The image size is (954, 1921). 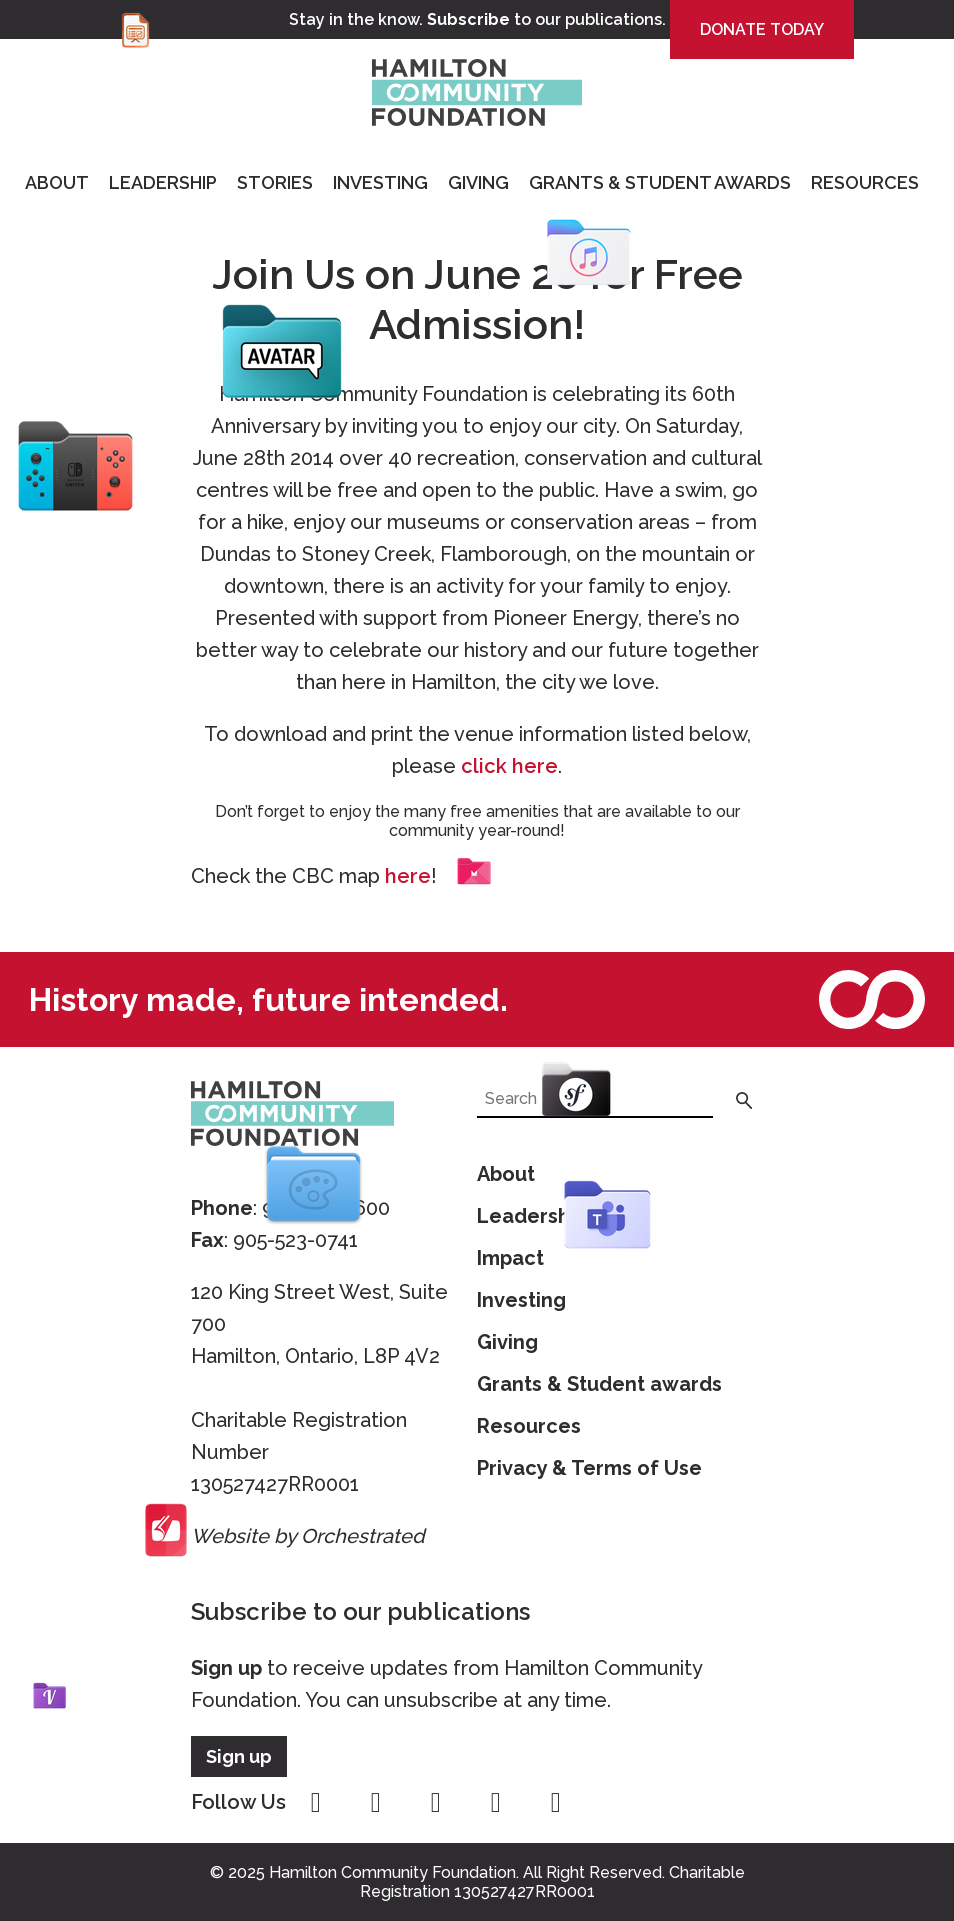 I want to click on open a presentation template file, so click(x=135, y=30).